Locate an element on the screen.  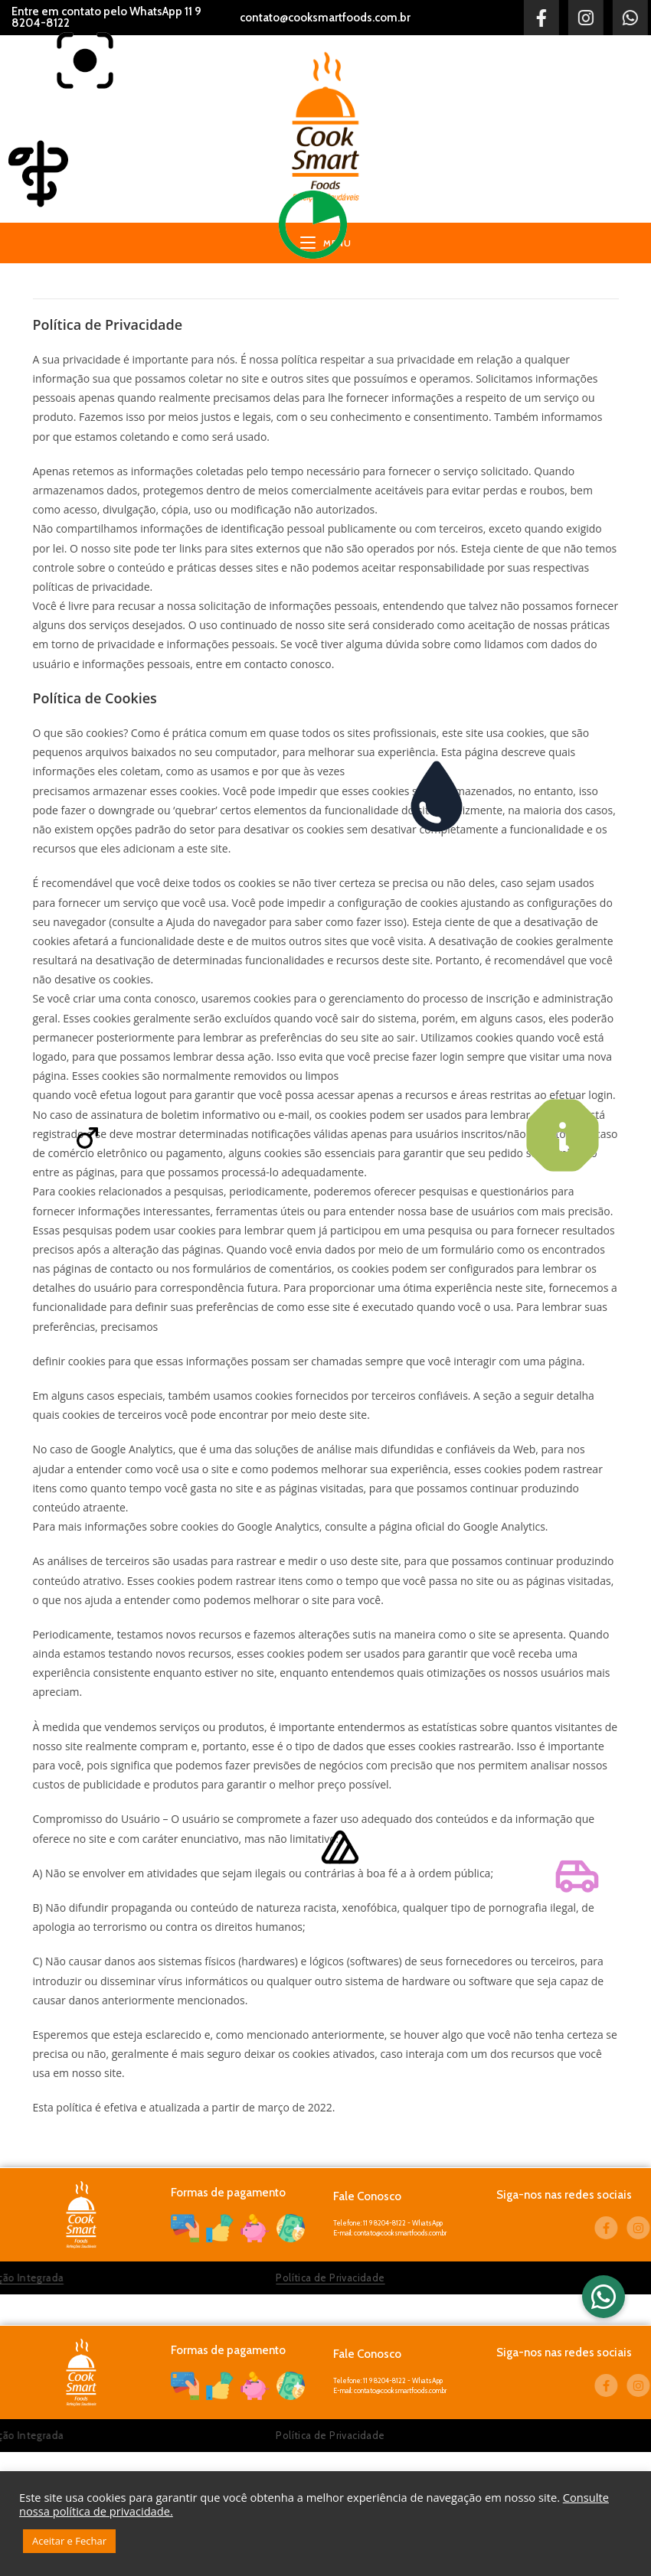
view more information or details is located at coordinates (562, 1135).